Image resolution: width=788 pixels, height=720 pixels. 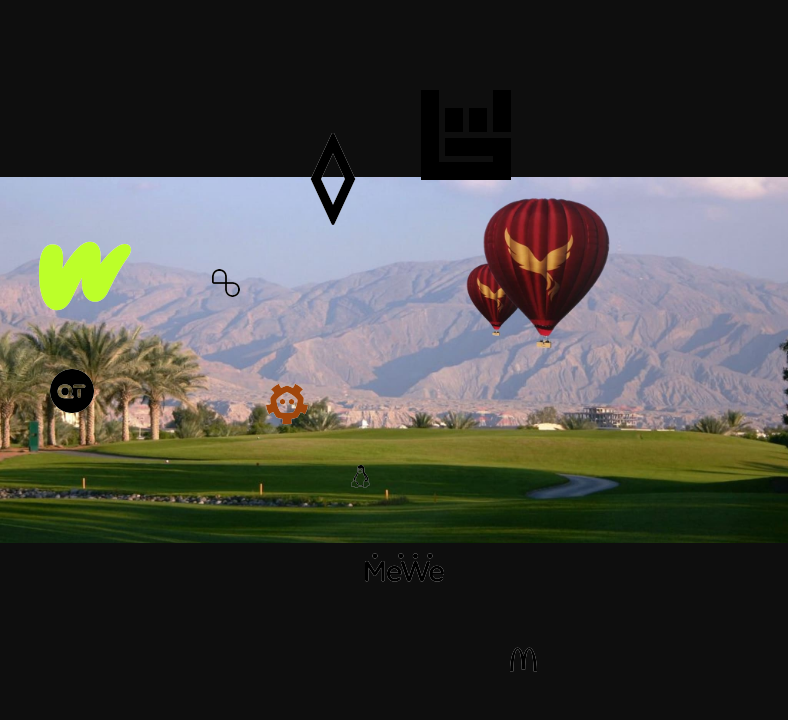 What do you see at coordinates (72, 391) in the screenshot?
I see `quicktype app or service logo` at bounding box center [72, 391].